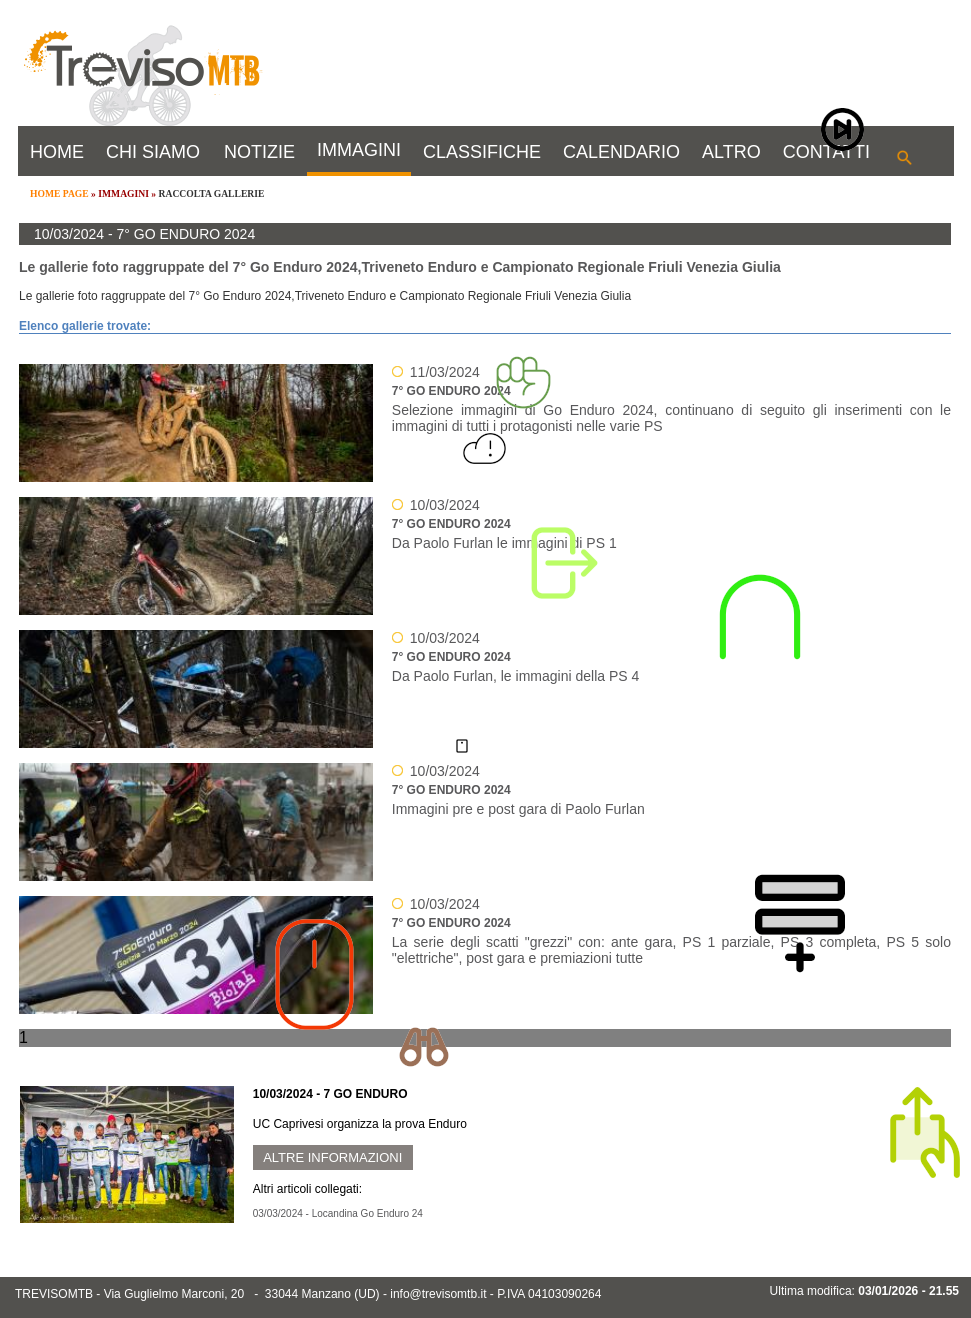 Image resolution: width=971 pixels, height=1318 pixels. What do you see at coordinates (760, 619) in the screenshot?
I see `indicates set intersection in data filtering` at bounding box center [760, 619].